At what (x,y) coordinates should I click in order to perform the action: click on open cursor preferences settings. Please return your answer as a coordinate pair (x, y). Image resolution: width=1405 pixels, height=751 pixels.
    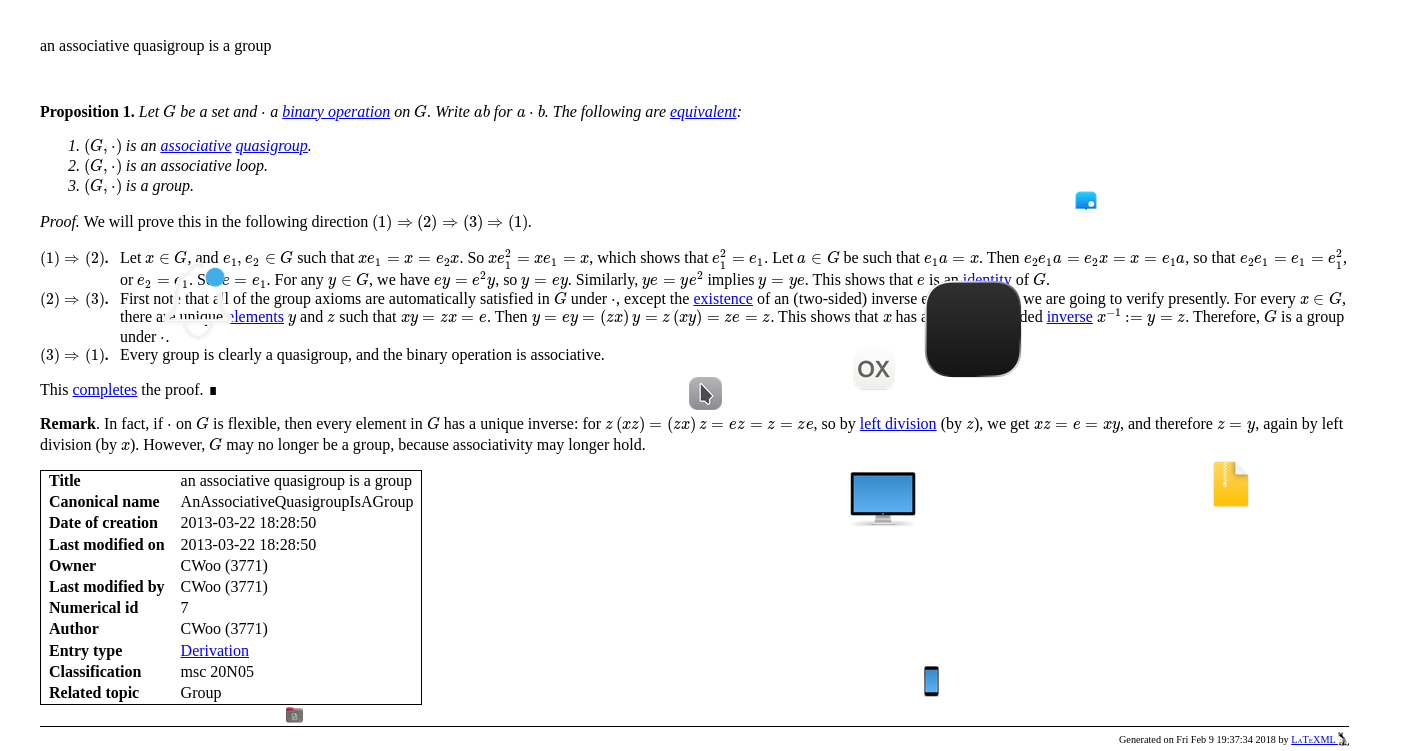
    Looking at the image, I should click on (705, 393).